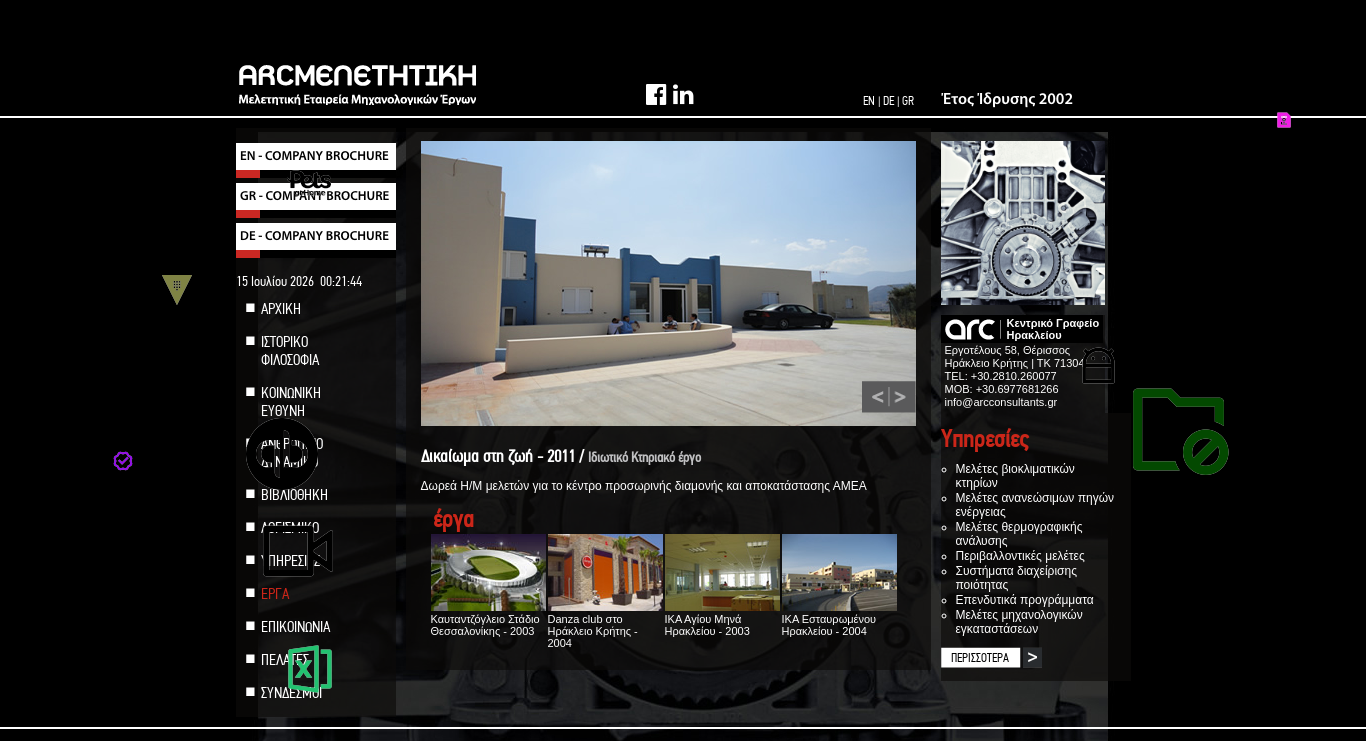 Image resolution: width=1366 pixels, height=741 pixels. Describe the element at coordinates (1284, 120) in the screenshot. I see `open a Hangul Word Processor (.hwp) document` at that location.